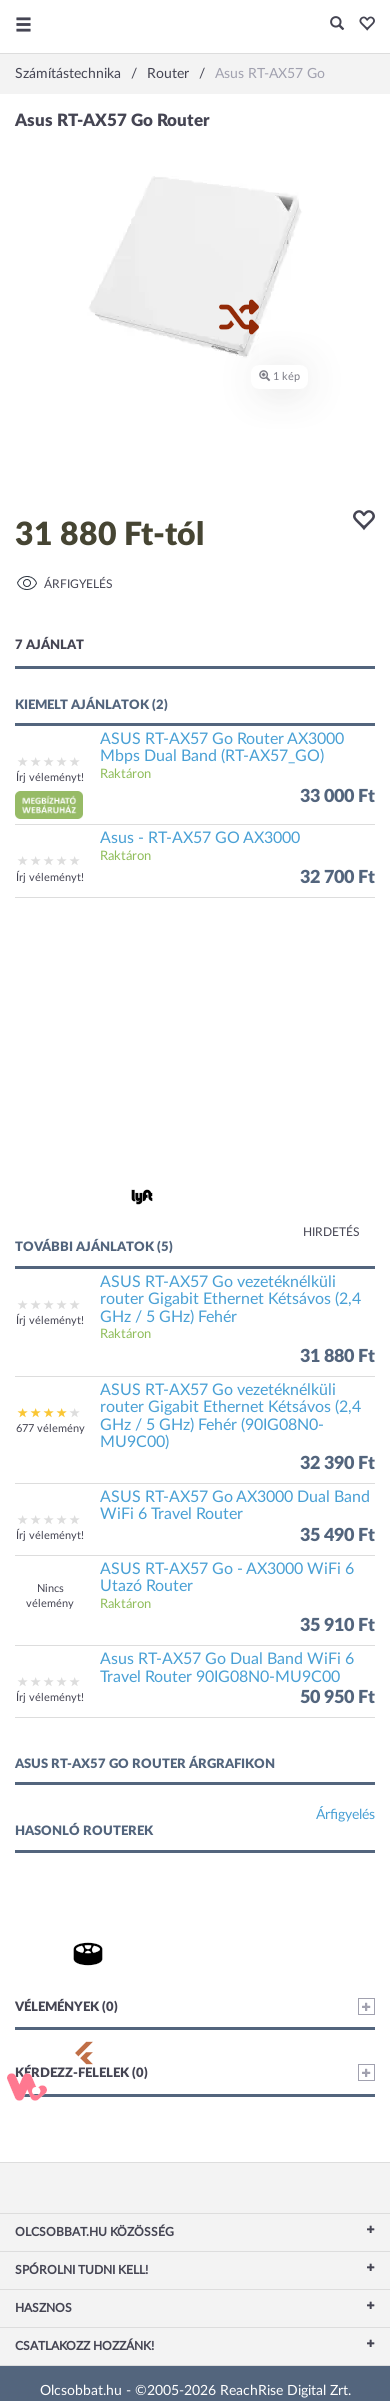 This screenshot has height=2401, width=390. I want to click on flutter framework logo, so click(84, 2053).